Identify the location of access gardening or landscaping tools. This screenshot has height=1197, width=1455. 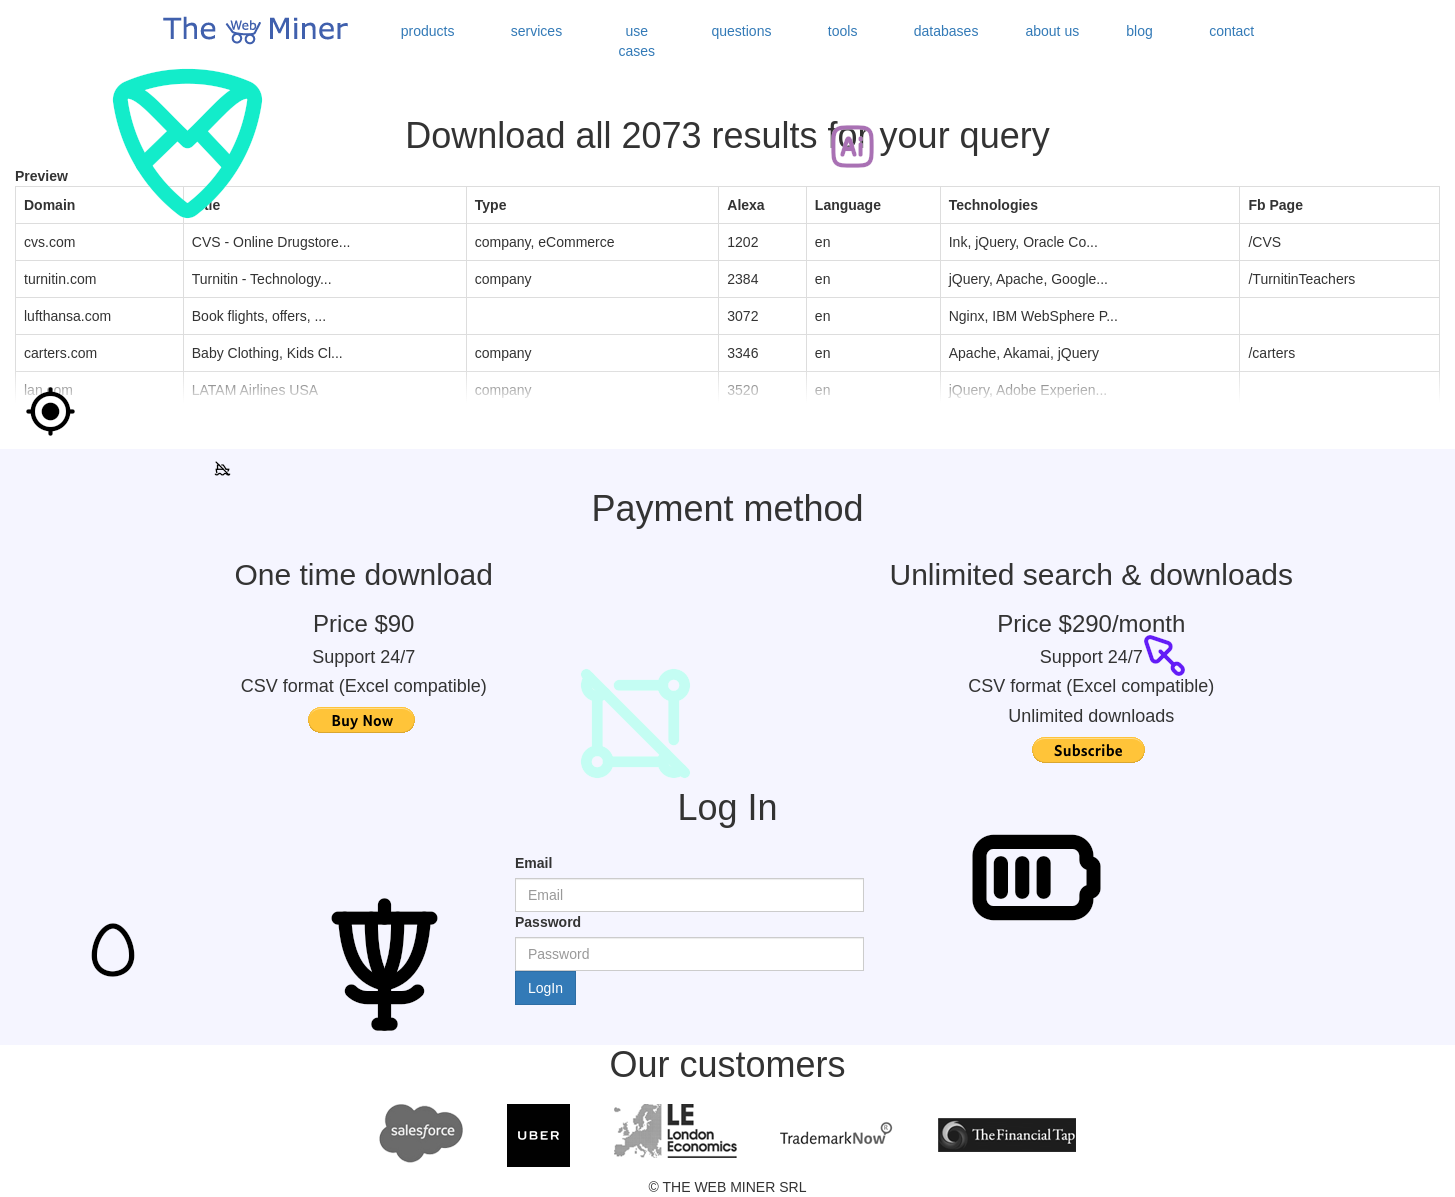
(1164, 655).